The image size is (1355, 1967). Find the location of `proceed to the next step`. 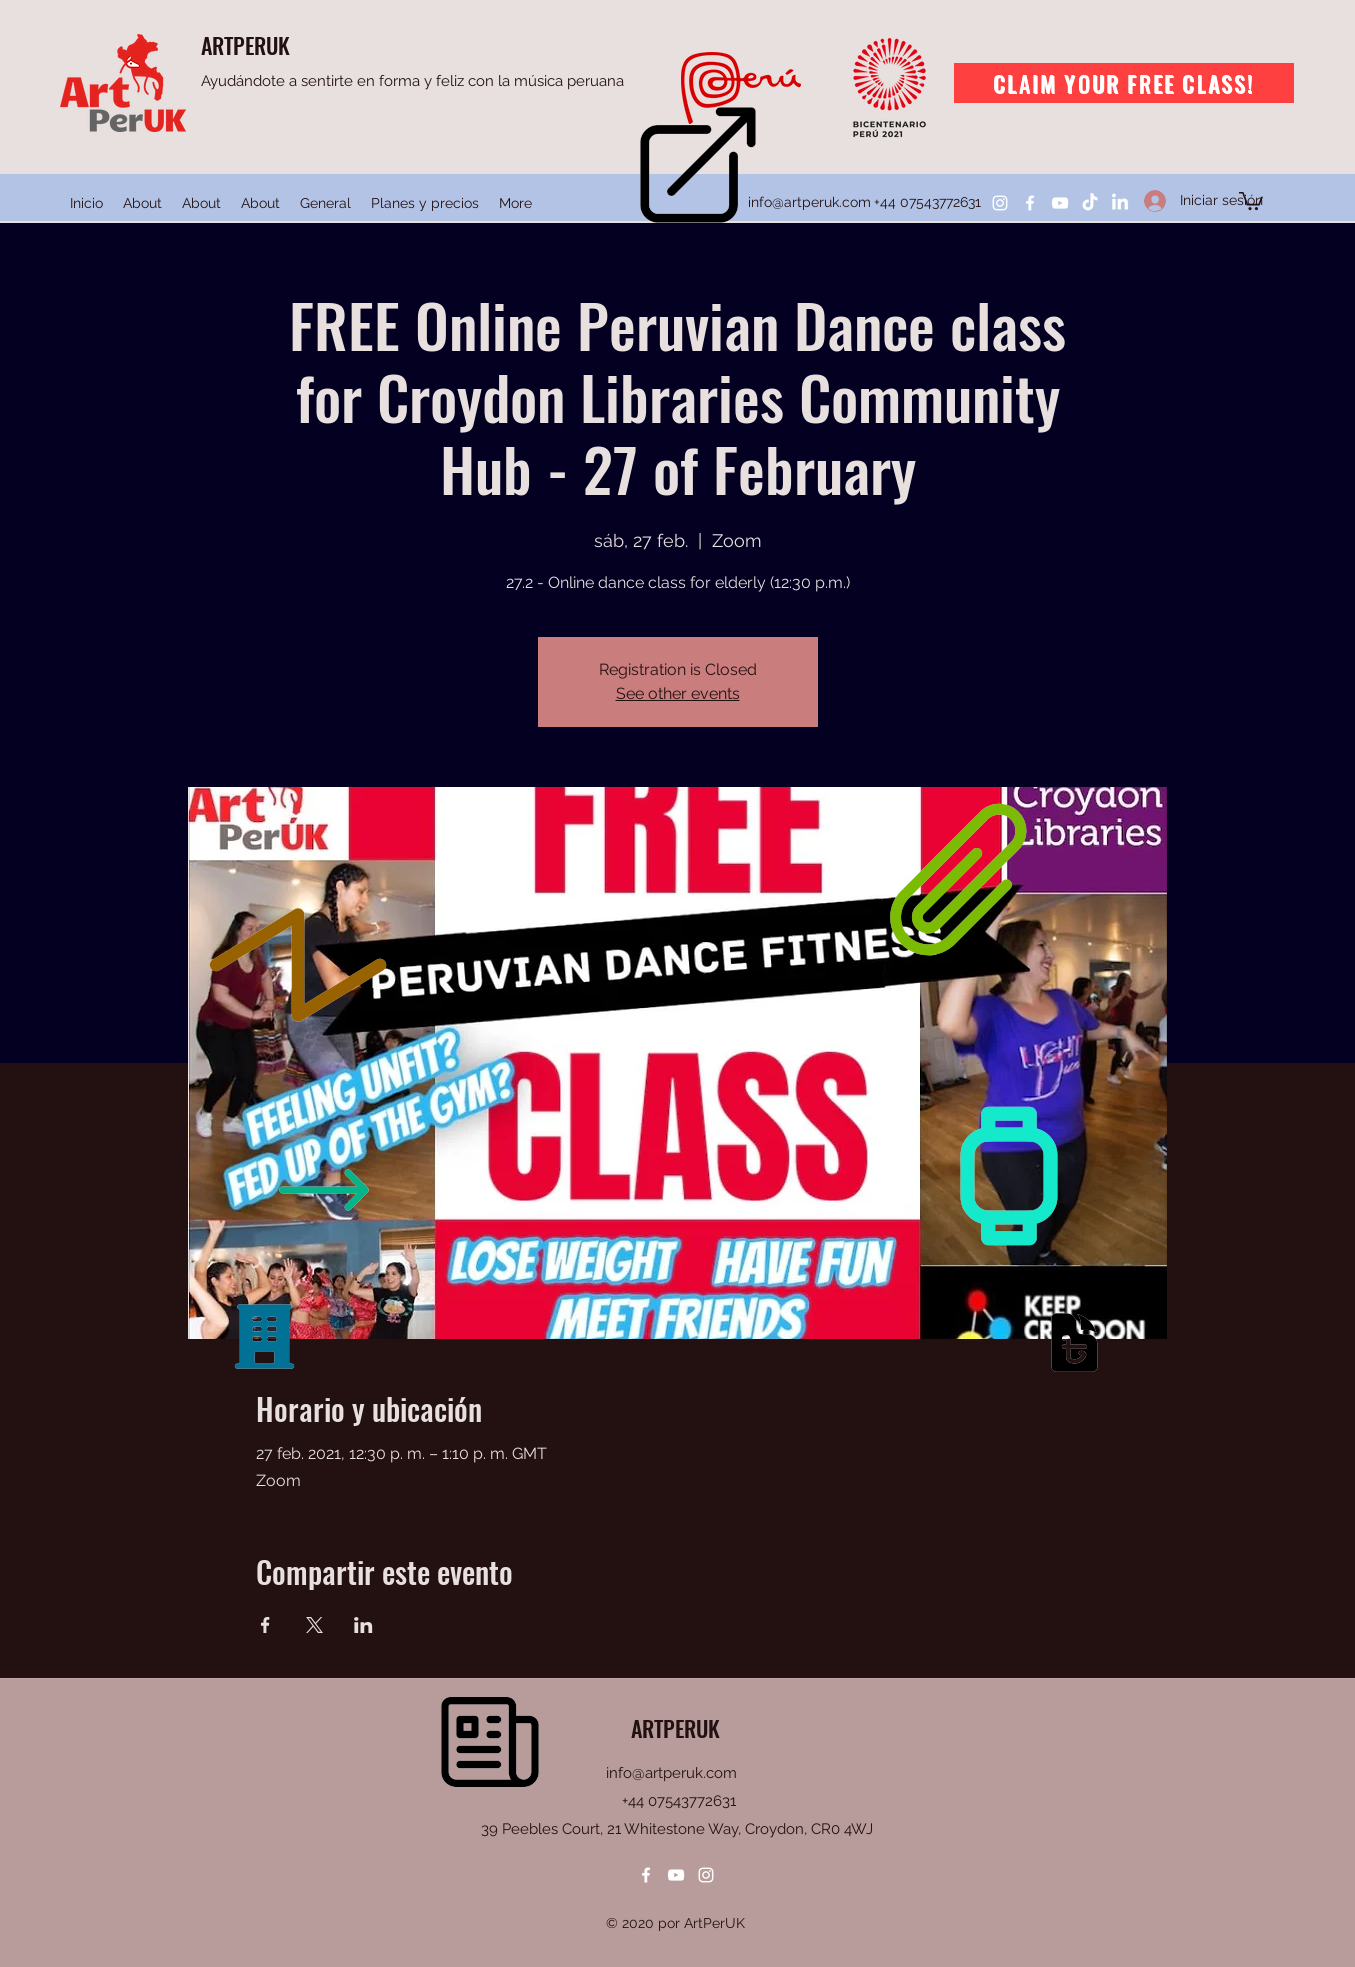

proceed to the next step is located at coordinates (324, 1190).